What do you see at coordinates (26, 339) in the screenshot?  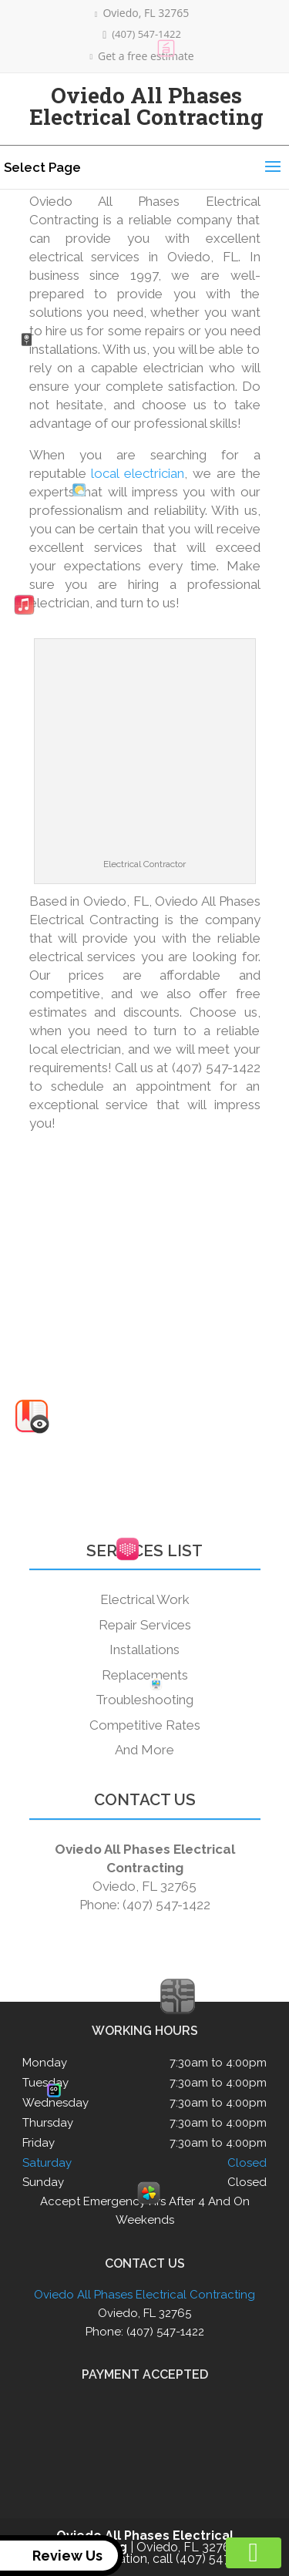 I see `open the backups application` at bounding box center [26, 339].